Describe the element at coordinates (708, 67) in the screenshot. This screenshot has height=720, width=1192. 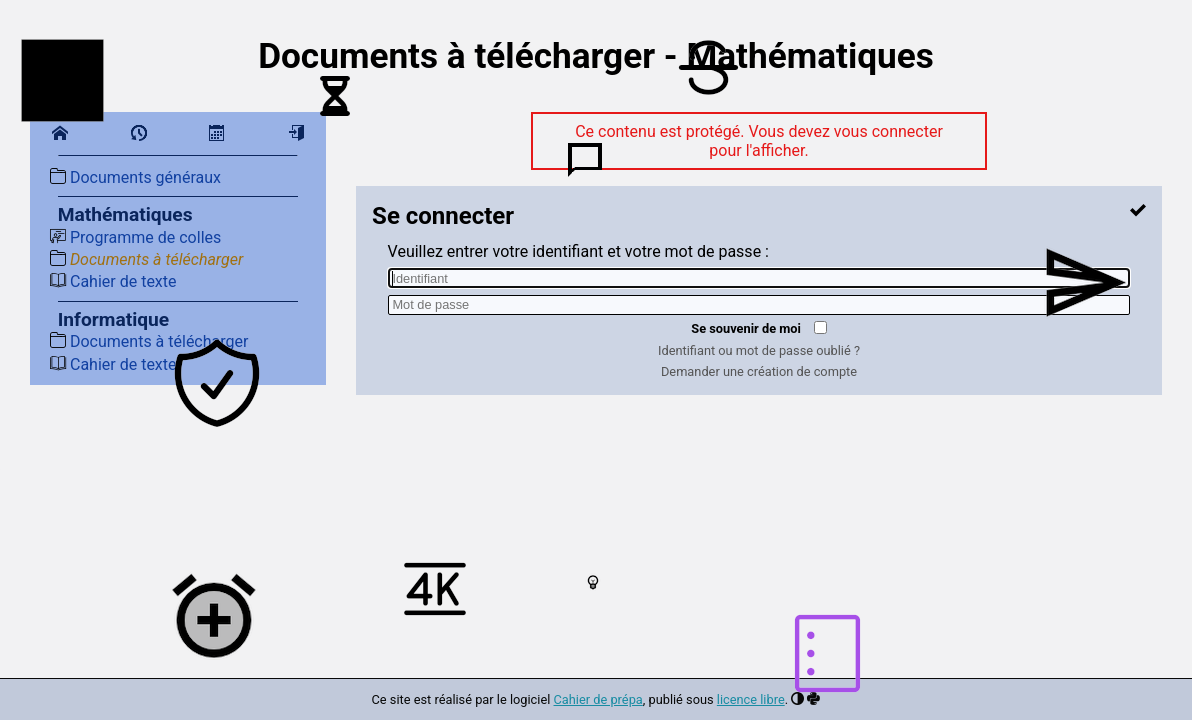
I see `apply strikethrough formatting to selected text` at that location.